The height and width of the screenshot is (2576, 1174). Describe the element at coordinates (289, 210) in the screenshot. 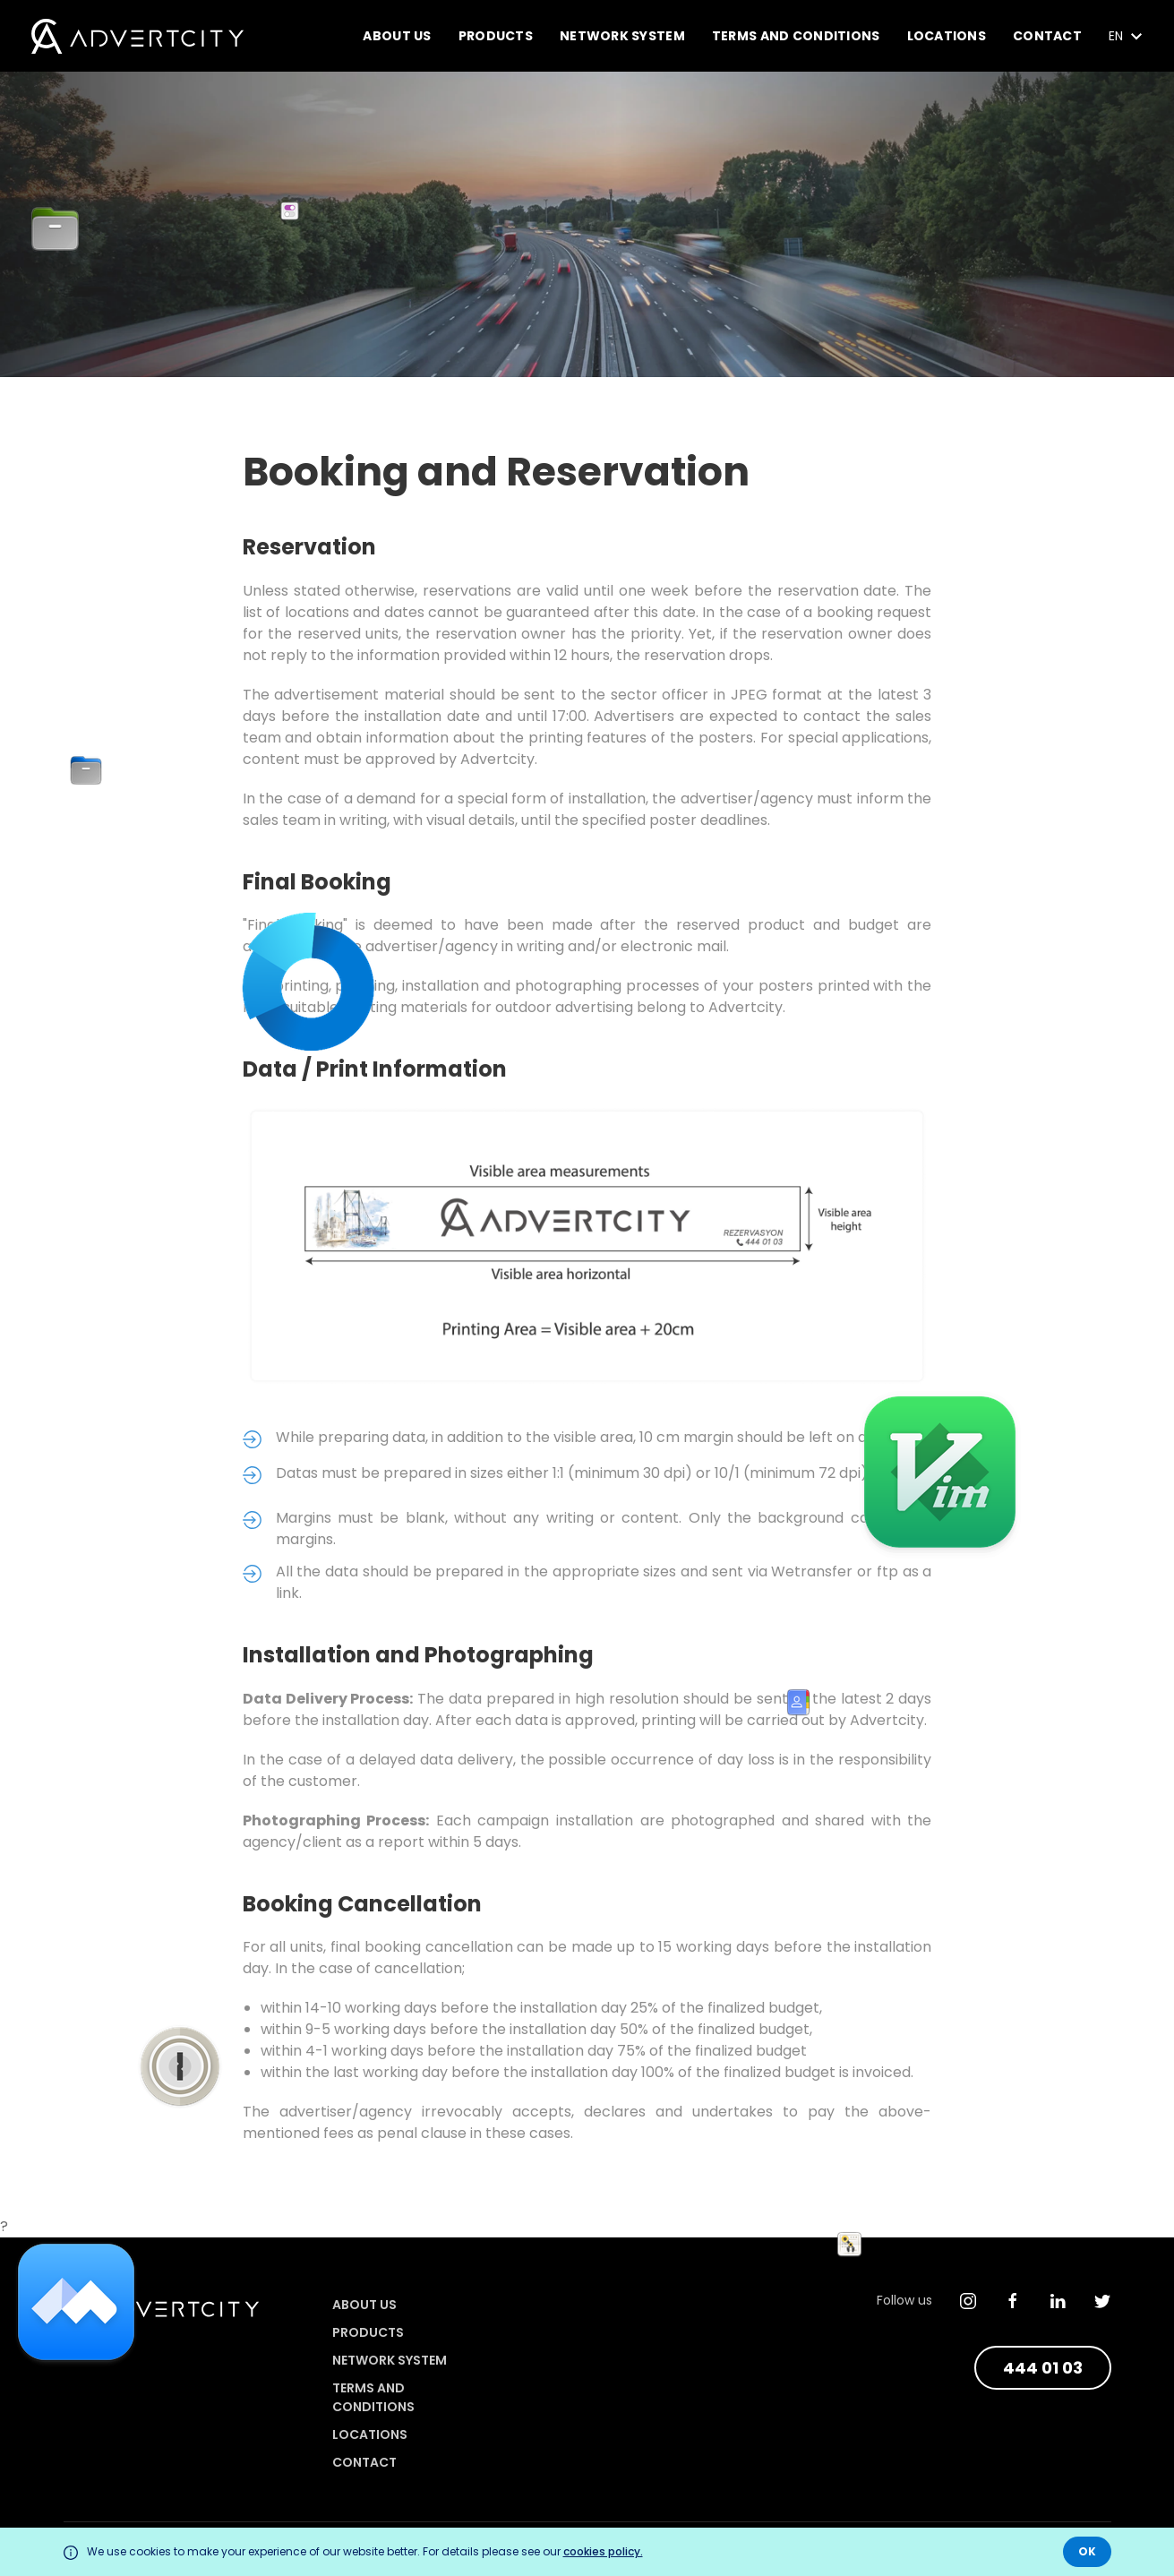

I see `open gnome tweaks to customize system settings` at that location.